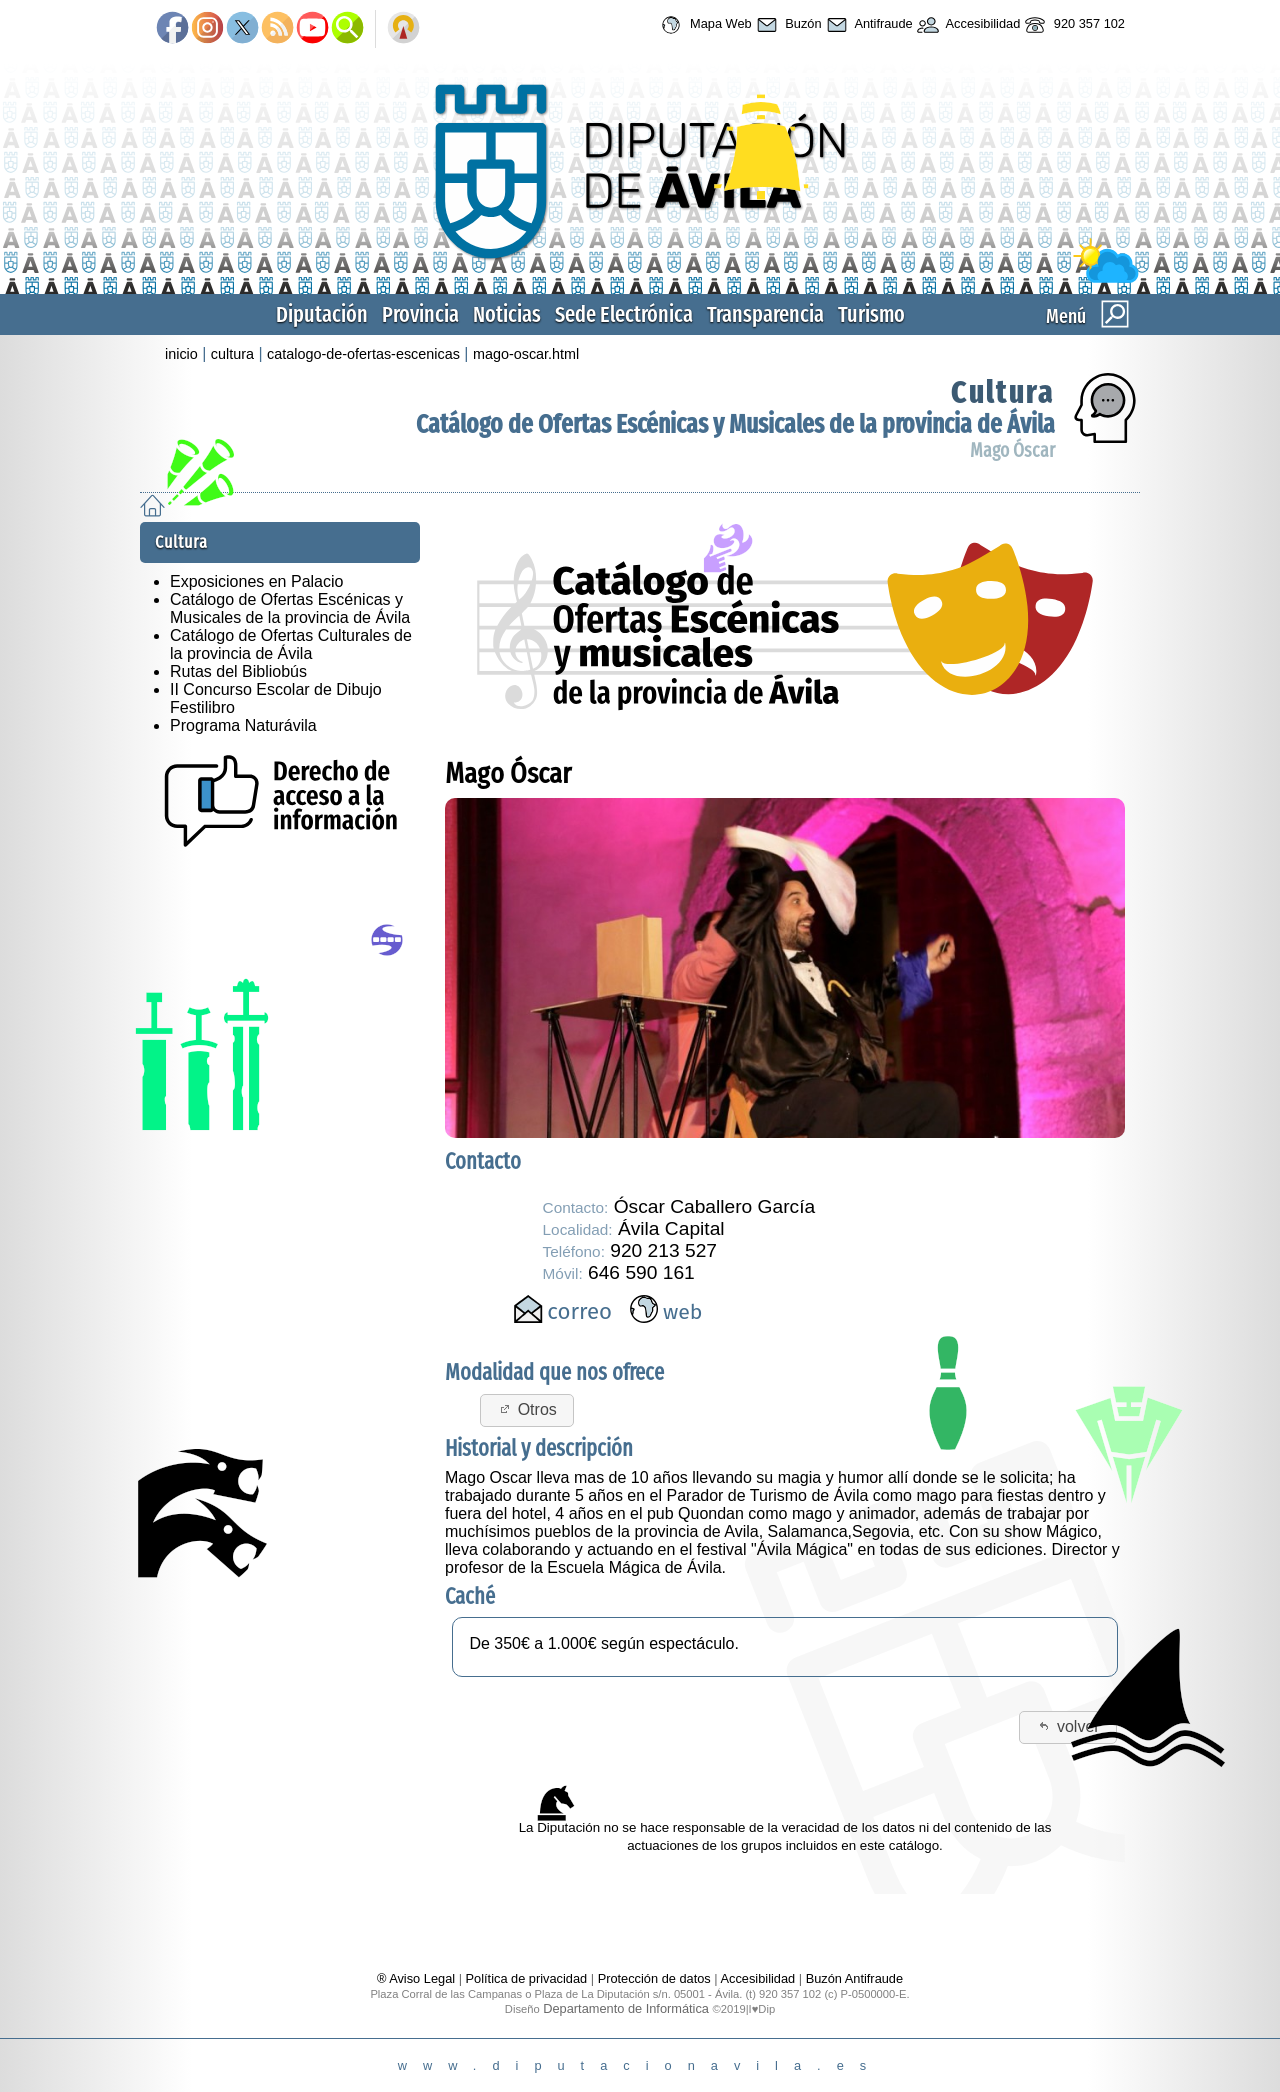 This screenshot has width=1280, height=2092. Describe the element at coordinates (761, 147) in the screenshot. I see `navigate to sailing or boat-related content` at that location.